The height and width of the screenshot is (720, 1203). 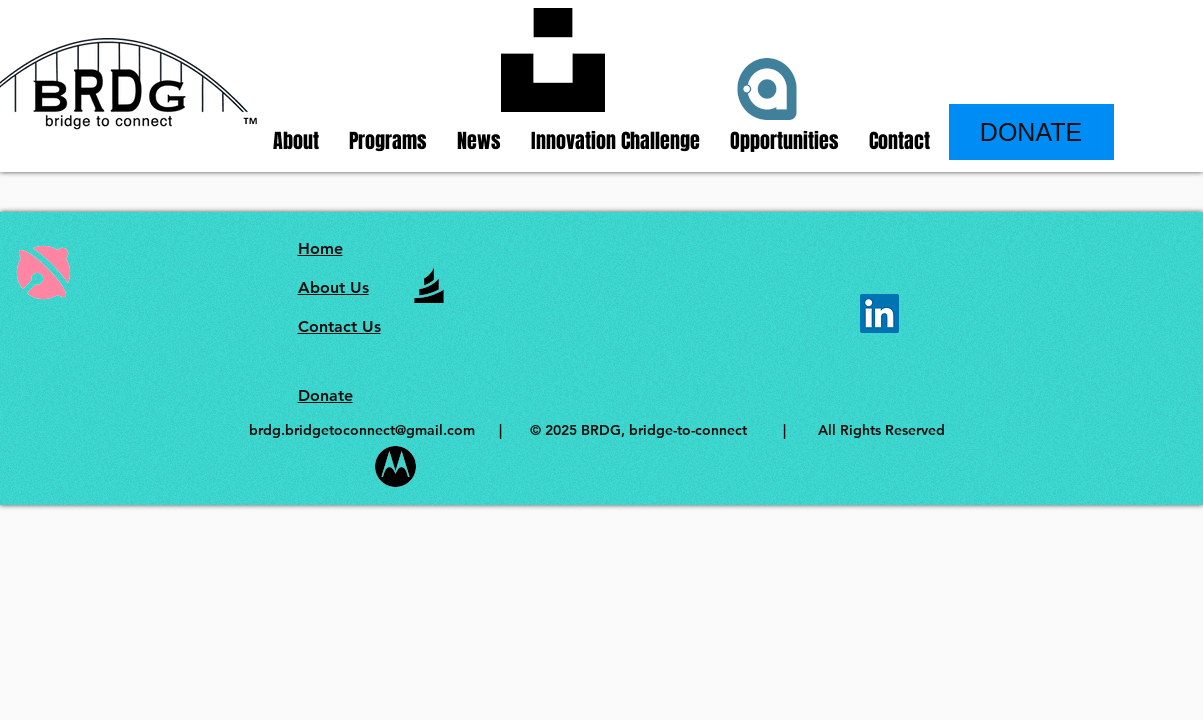 What do you see at coordinates (43, 272) in the screenshot?
I see `view notifications` at bounding box center [43, 272].